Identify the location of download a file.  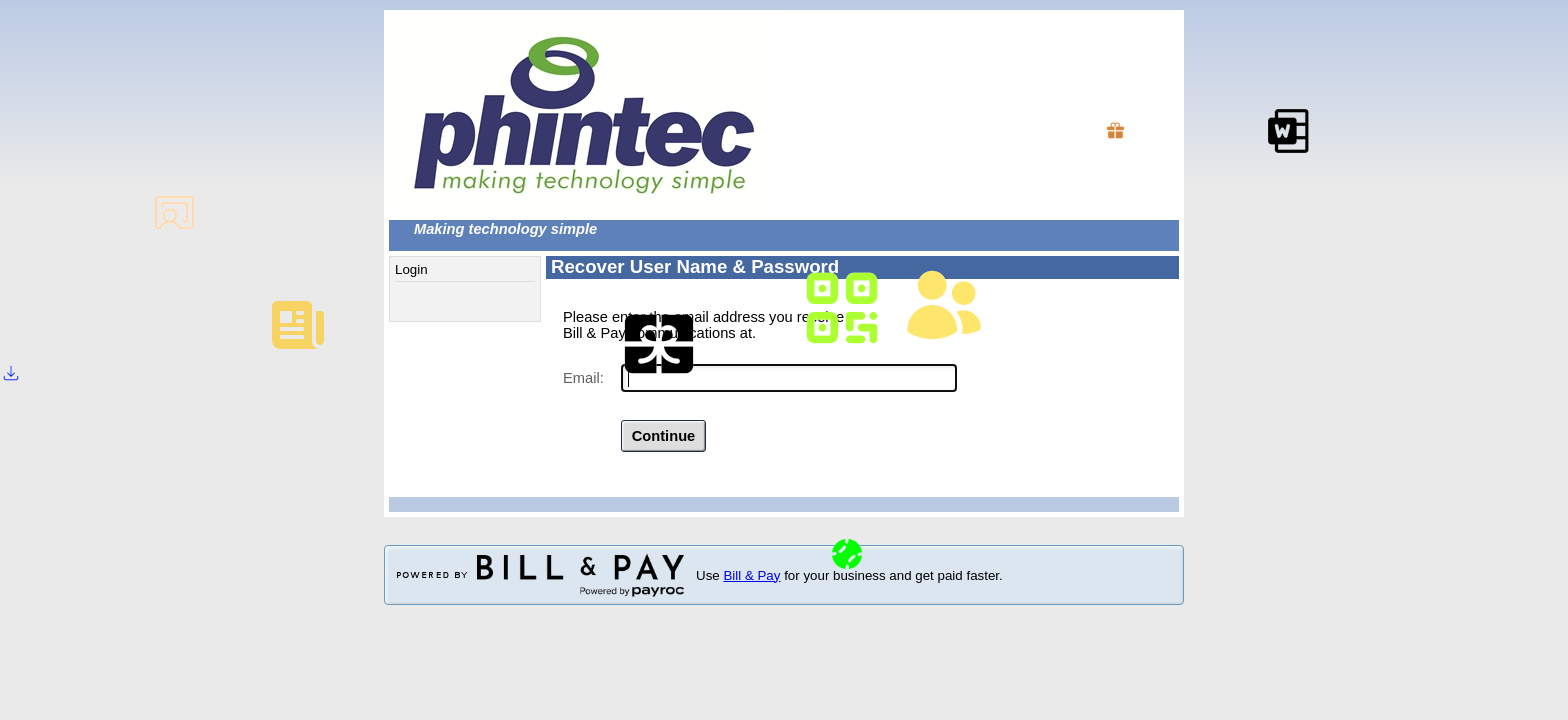
(11, 373).